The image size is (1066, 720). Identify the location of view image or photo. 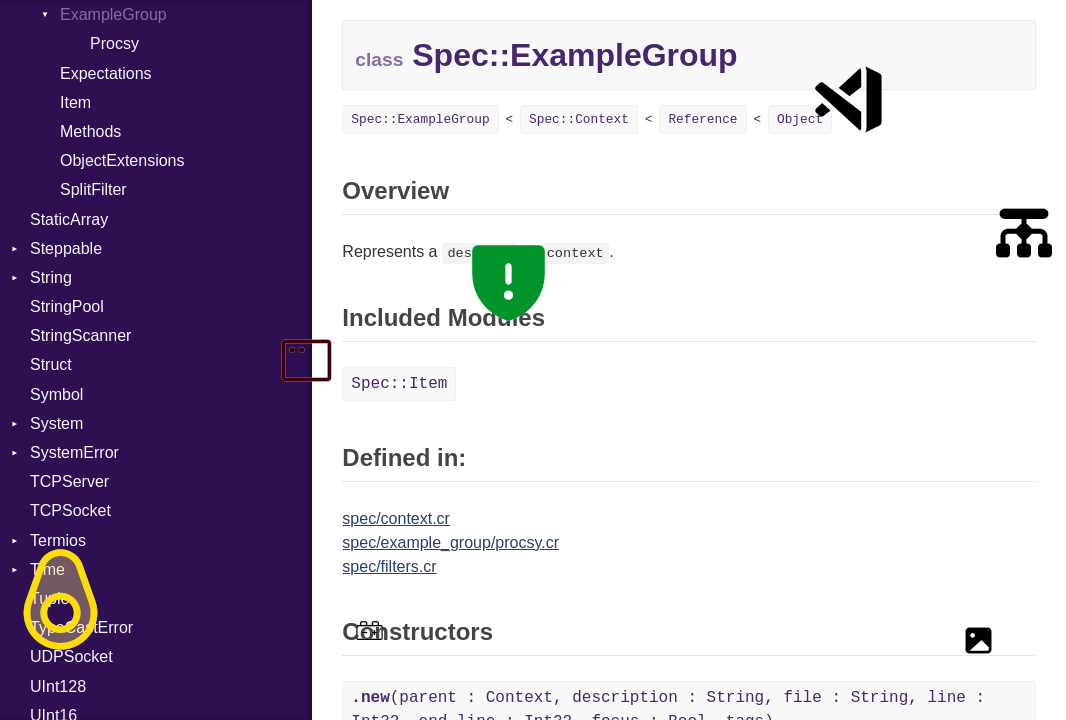
(978, 640).